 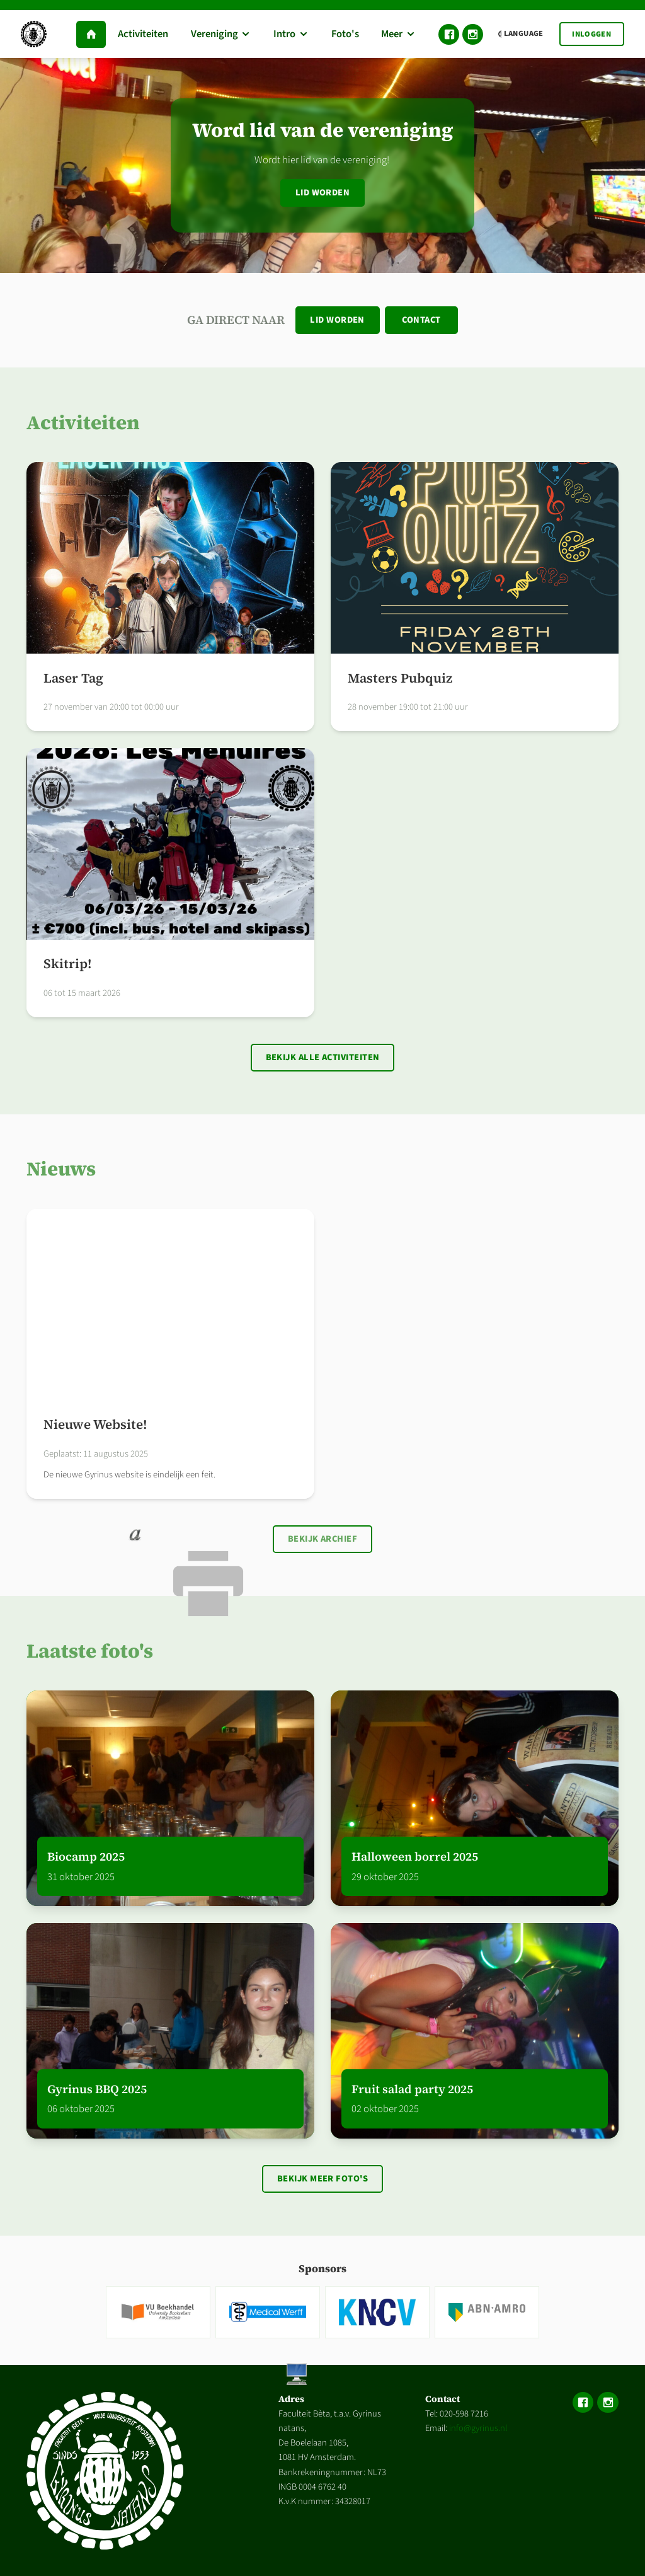 I want to click on print the current document, so click(x=208, y=1586).